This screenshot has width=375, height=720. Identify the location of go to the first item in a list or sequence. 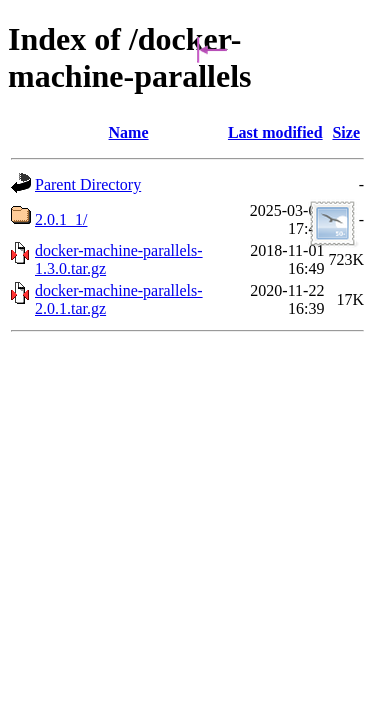
(212, 50).